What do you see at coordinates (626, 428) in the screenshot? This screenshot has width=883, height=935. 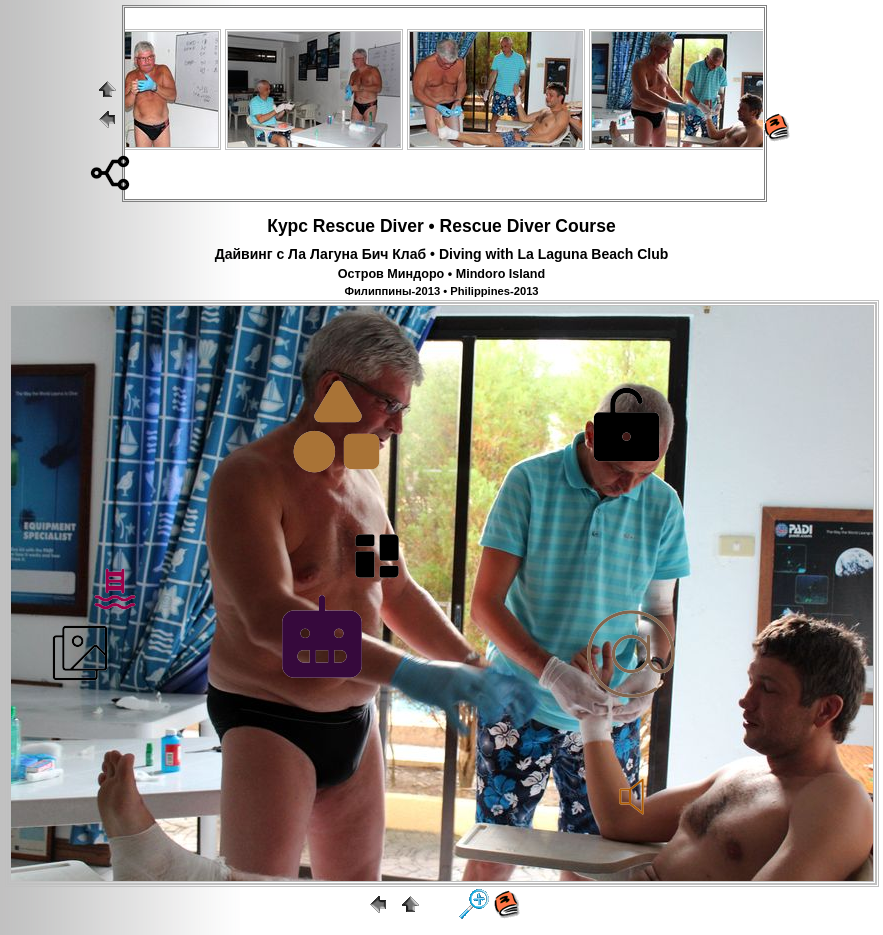 I see `unlock or access secured content` at bounding box center [626, 428].